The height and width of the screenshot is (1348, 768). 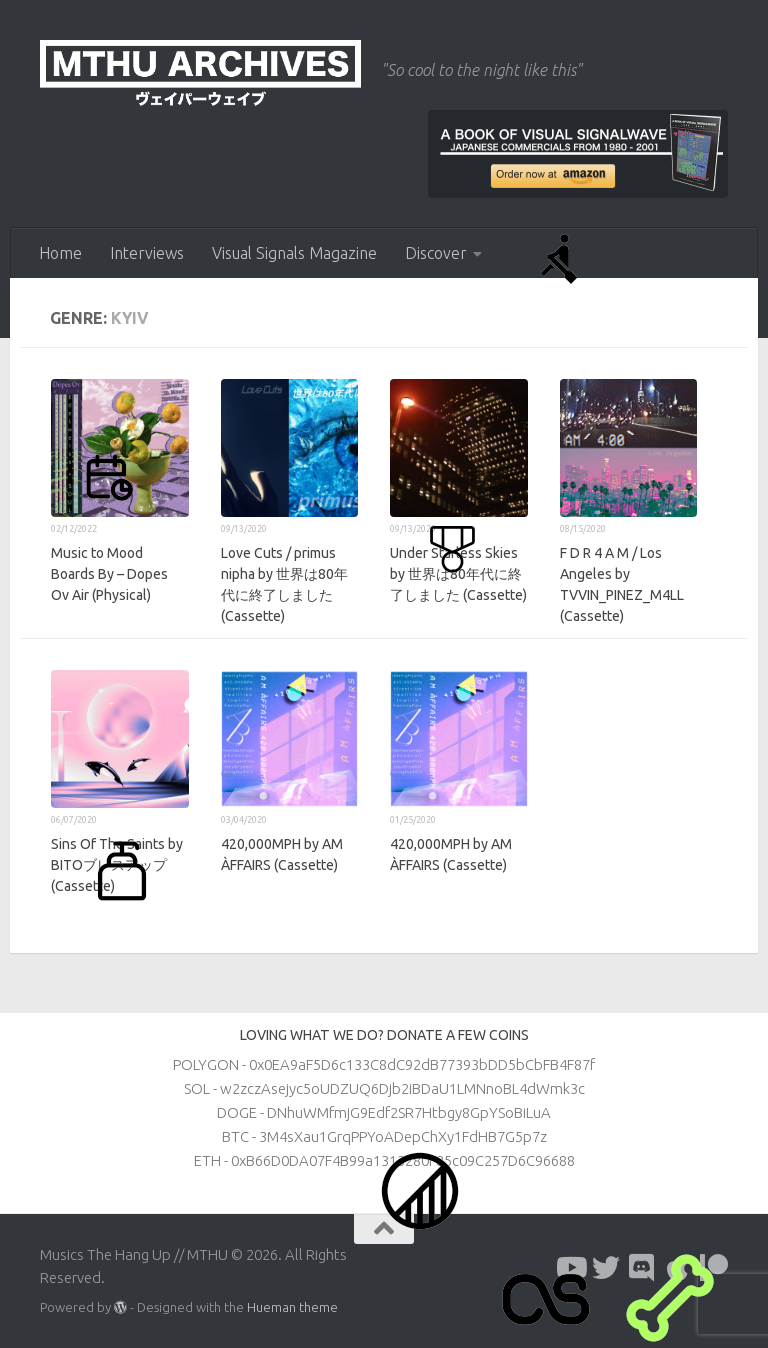 What do you see at coordinates (452, 546) in the screenshot?
I see `view achievements or awards` at bounding box center [452, 546].